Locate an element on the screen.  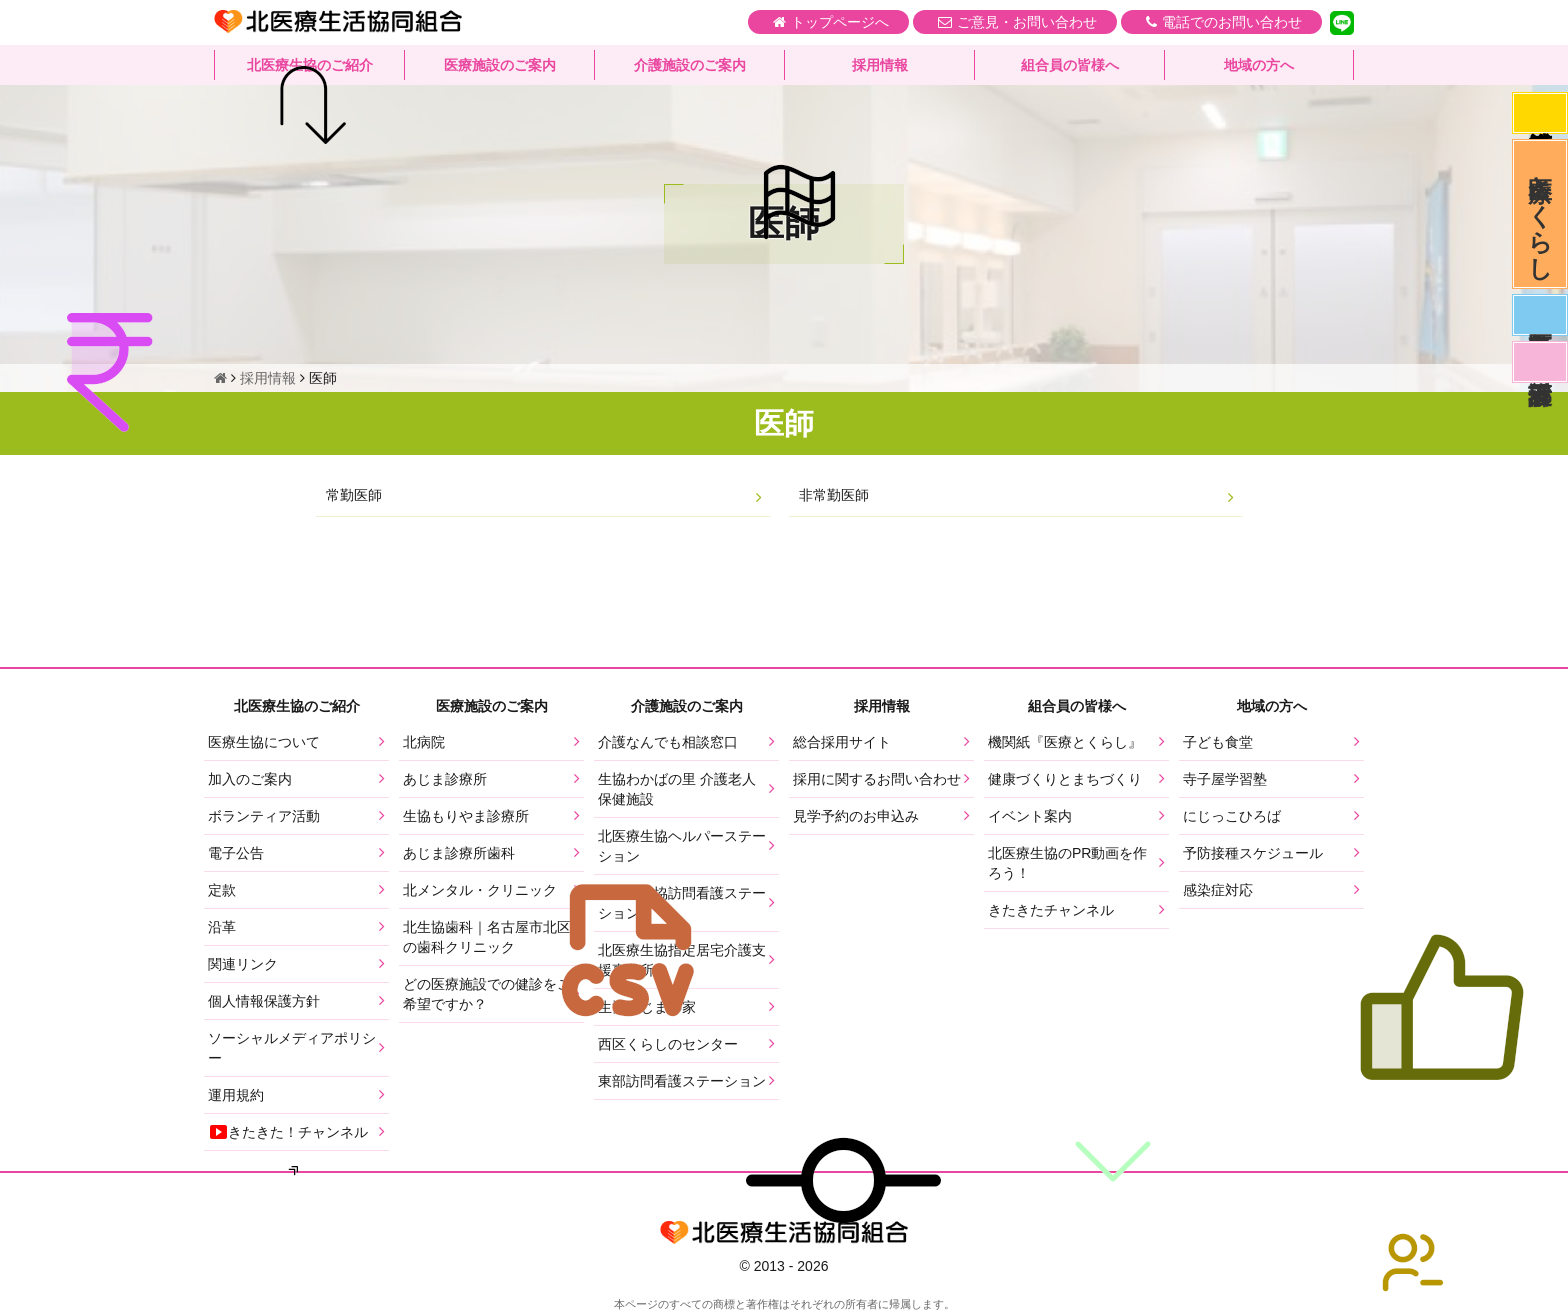
view commit history in version control is located at coordinates (843, 1180).